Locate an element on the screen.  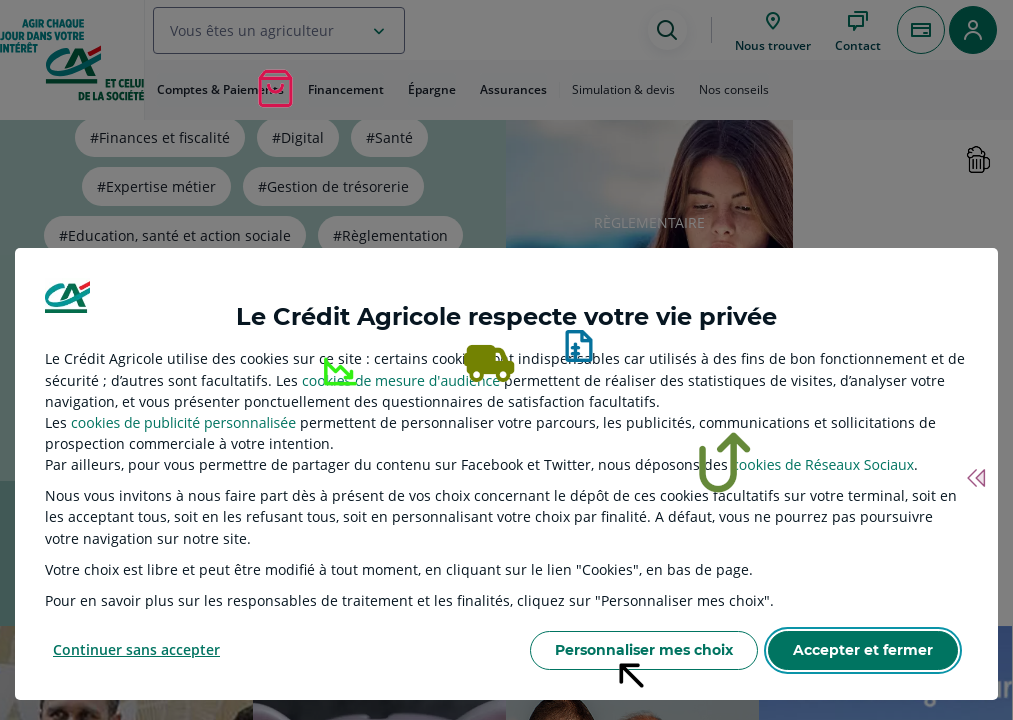
view declining metrics or performance data is located at coordinates (340, 371).